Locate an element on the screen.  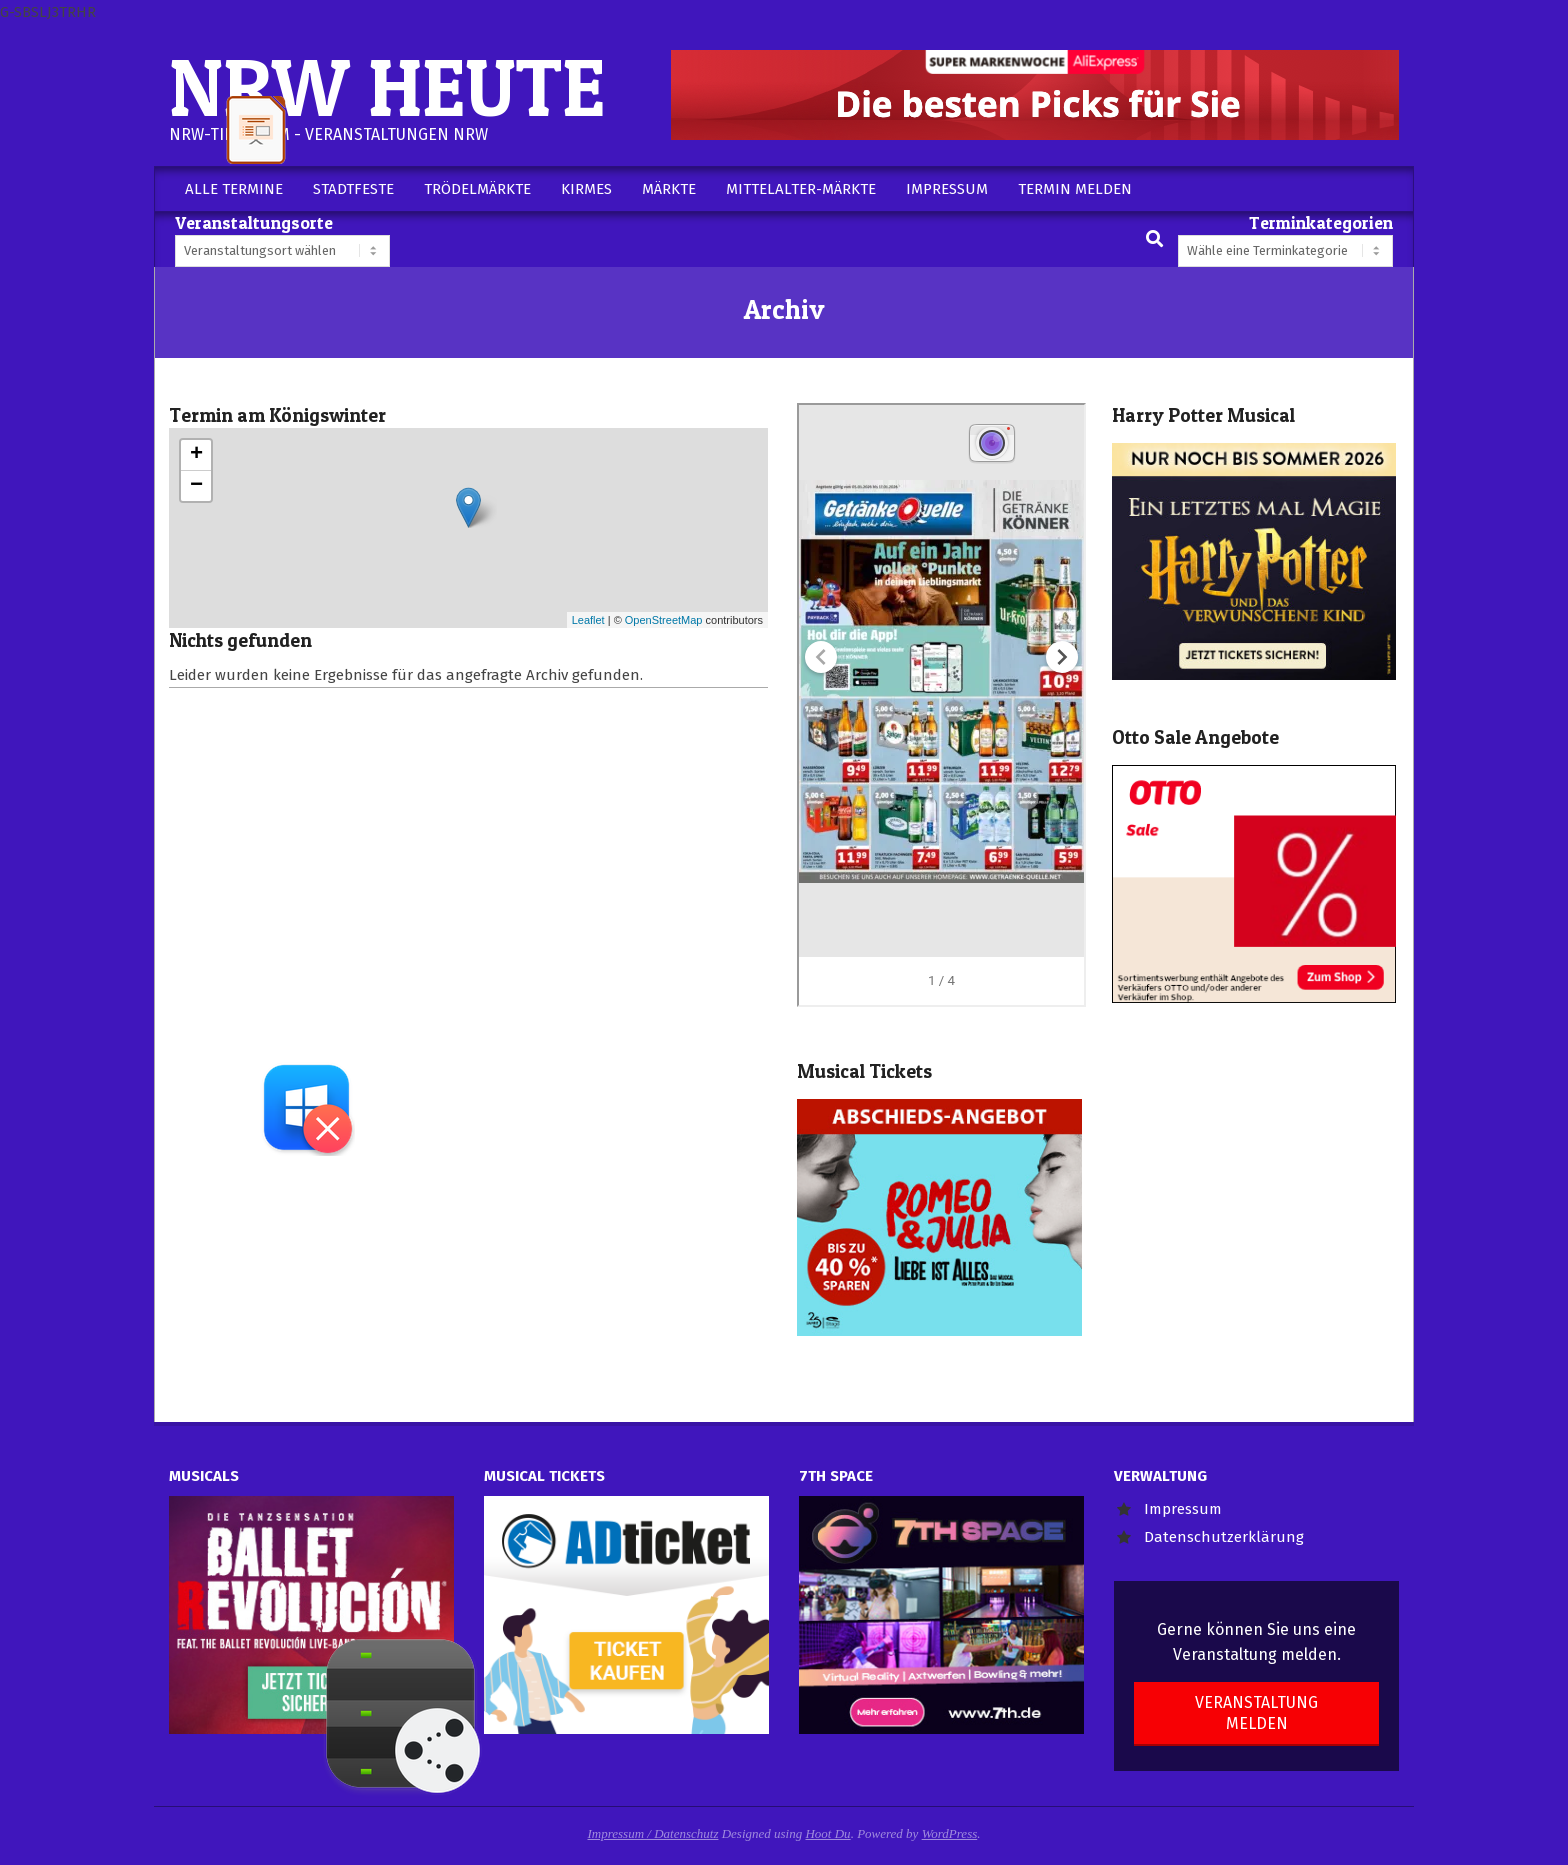
uninstall windows applications running through wine is located at coordinates (306, 1107).